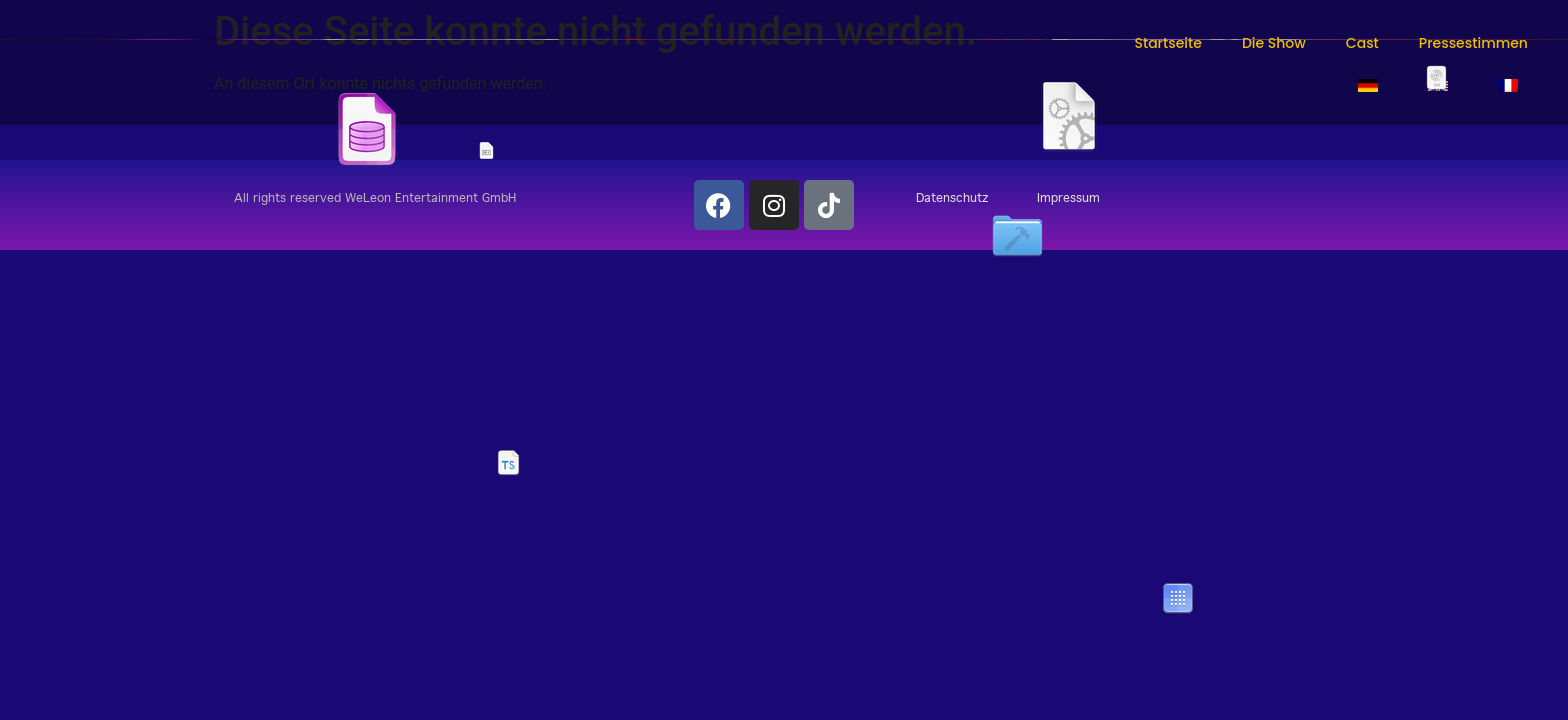 Image resolution: width=1568 pixels, height=720 pixels. I want to click on a markdown text file, so click(486, 150).